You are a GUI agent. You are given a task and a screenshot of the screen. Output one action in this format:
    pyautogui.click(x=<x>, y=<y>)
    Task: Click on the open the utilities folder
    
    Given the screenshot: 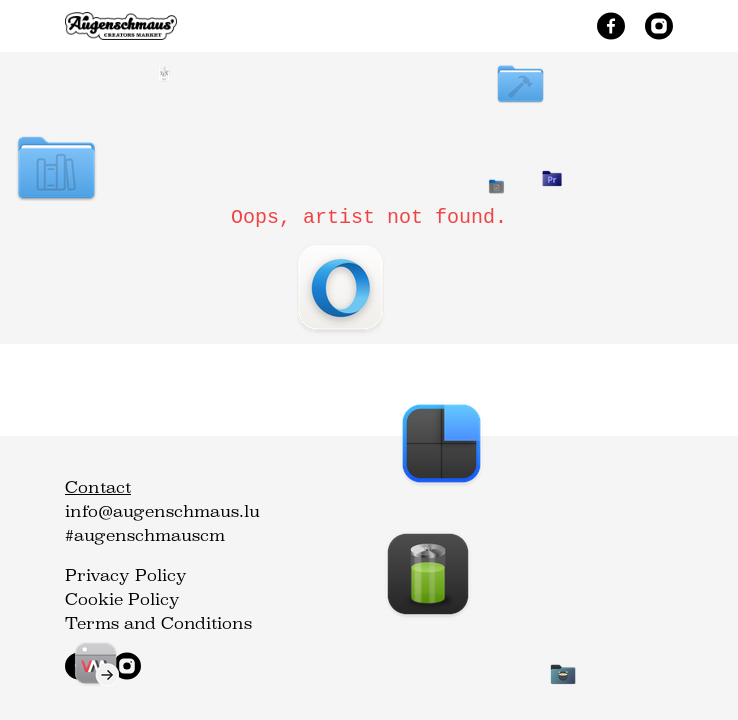 What is the action you would take?
    pyautogui.click(x=520, y=83)
    